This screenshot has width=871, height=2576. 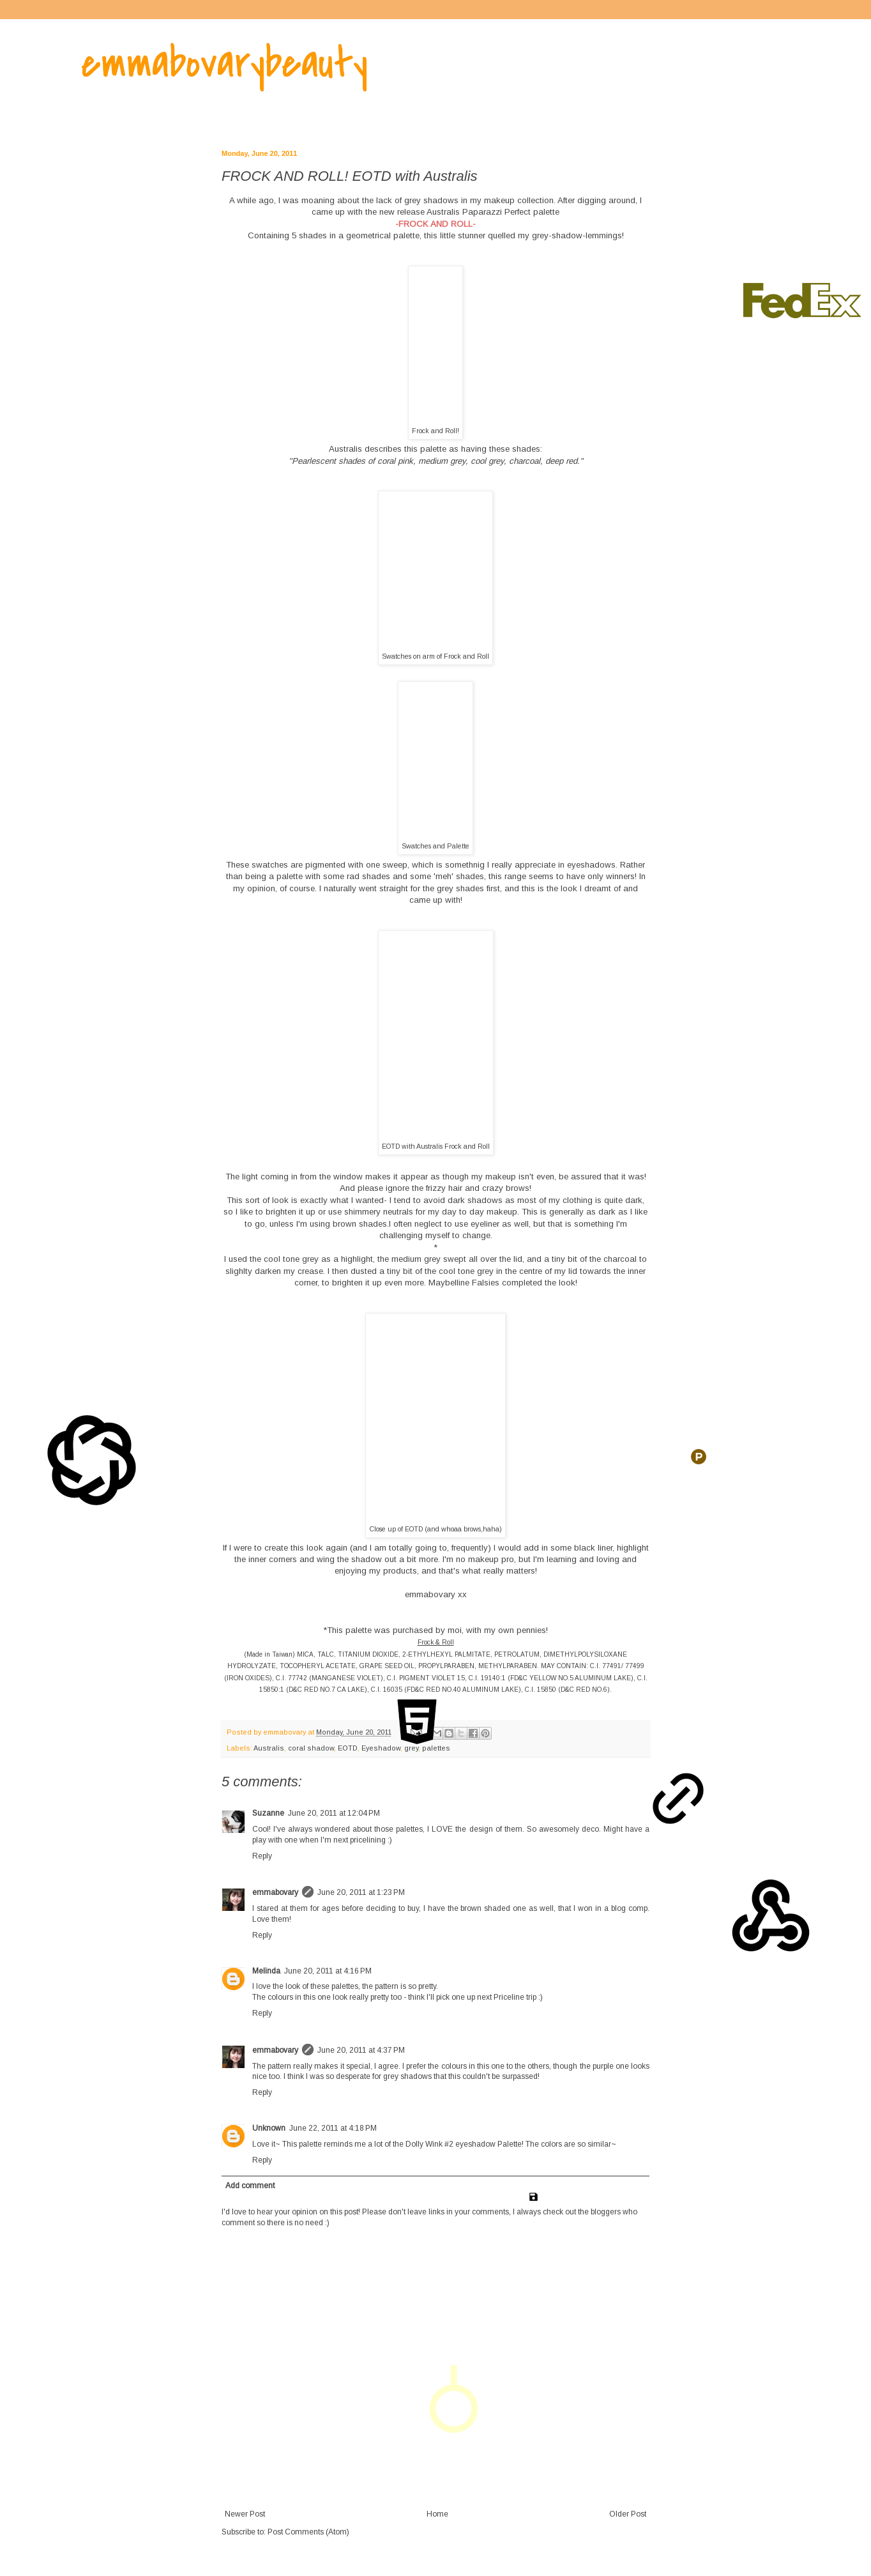 What do you see at coordinates (802, 300) in the screenshot?
I see `fedex shipping or delivery services` at bounding box center [802, 300].